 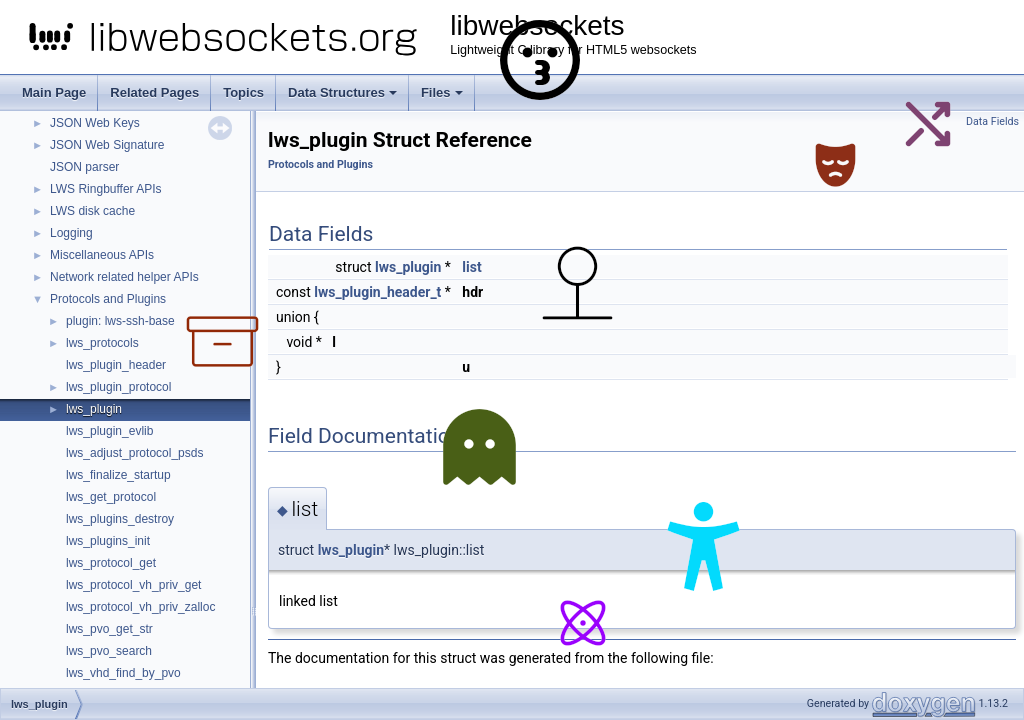 What do you see at coordinates (583, 623) in the screenshot?
I see `access science or chemistry features` at bounding box center [583, 623].